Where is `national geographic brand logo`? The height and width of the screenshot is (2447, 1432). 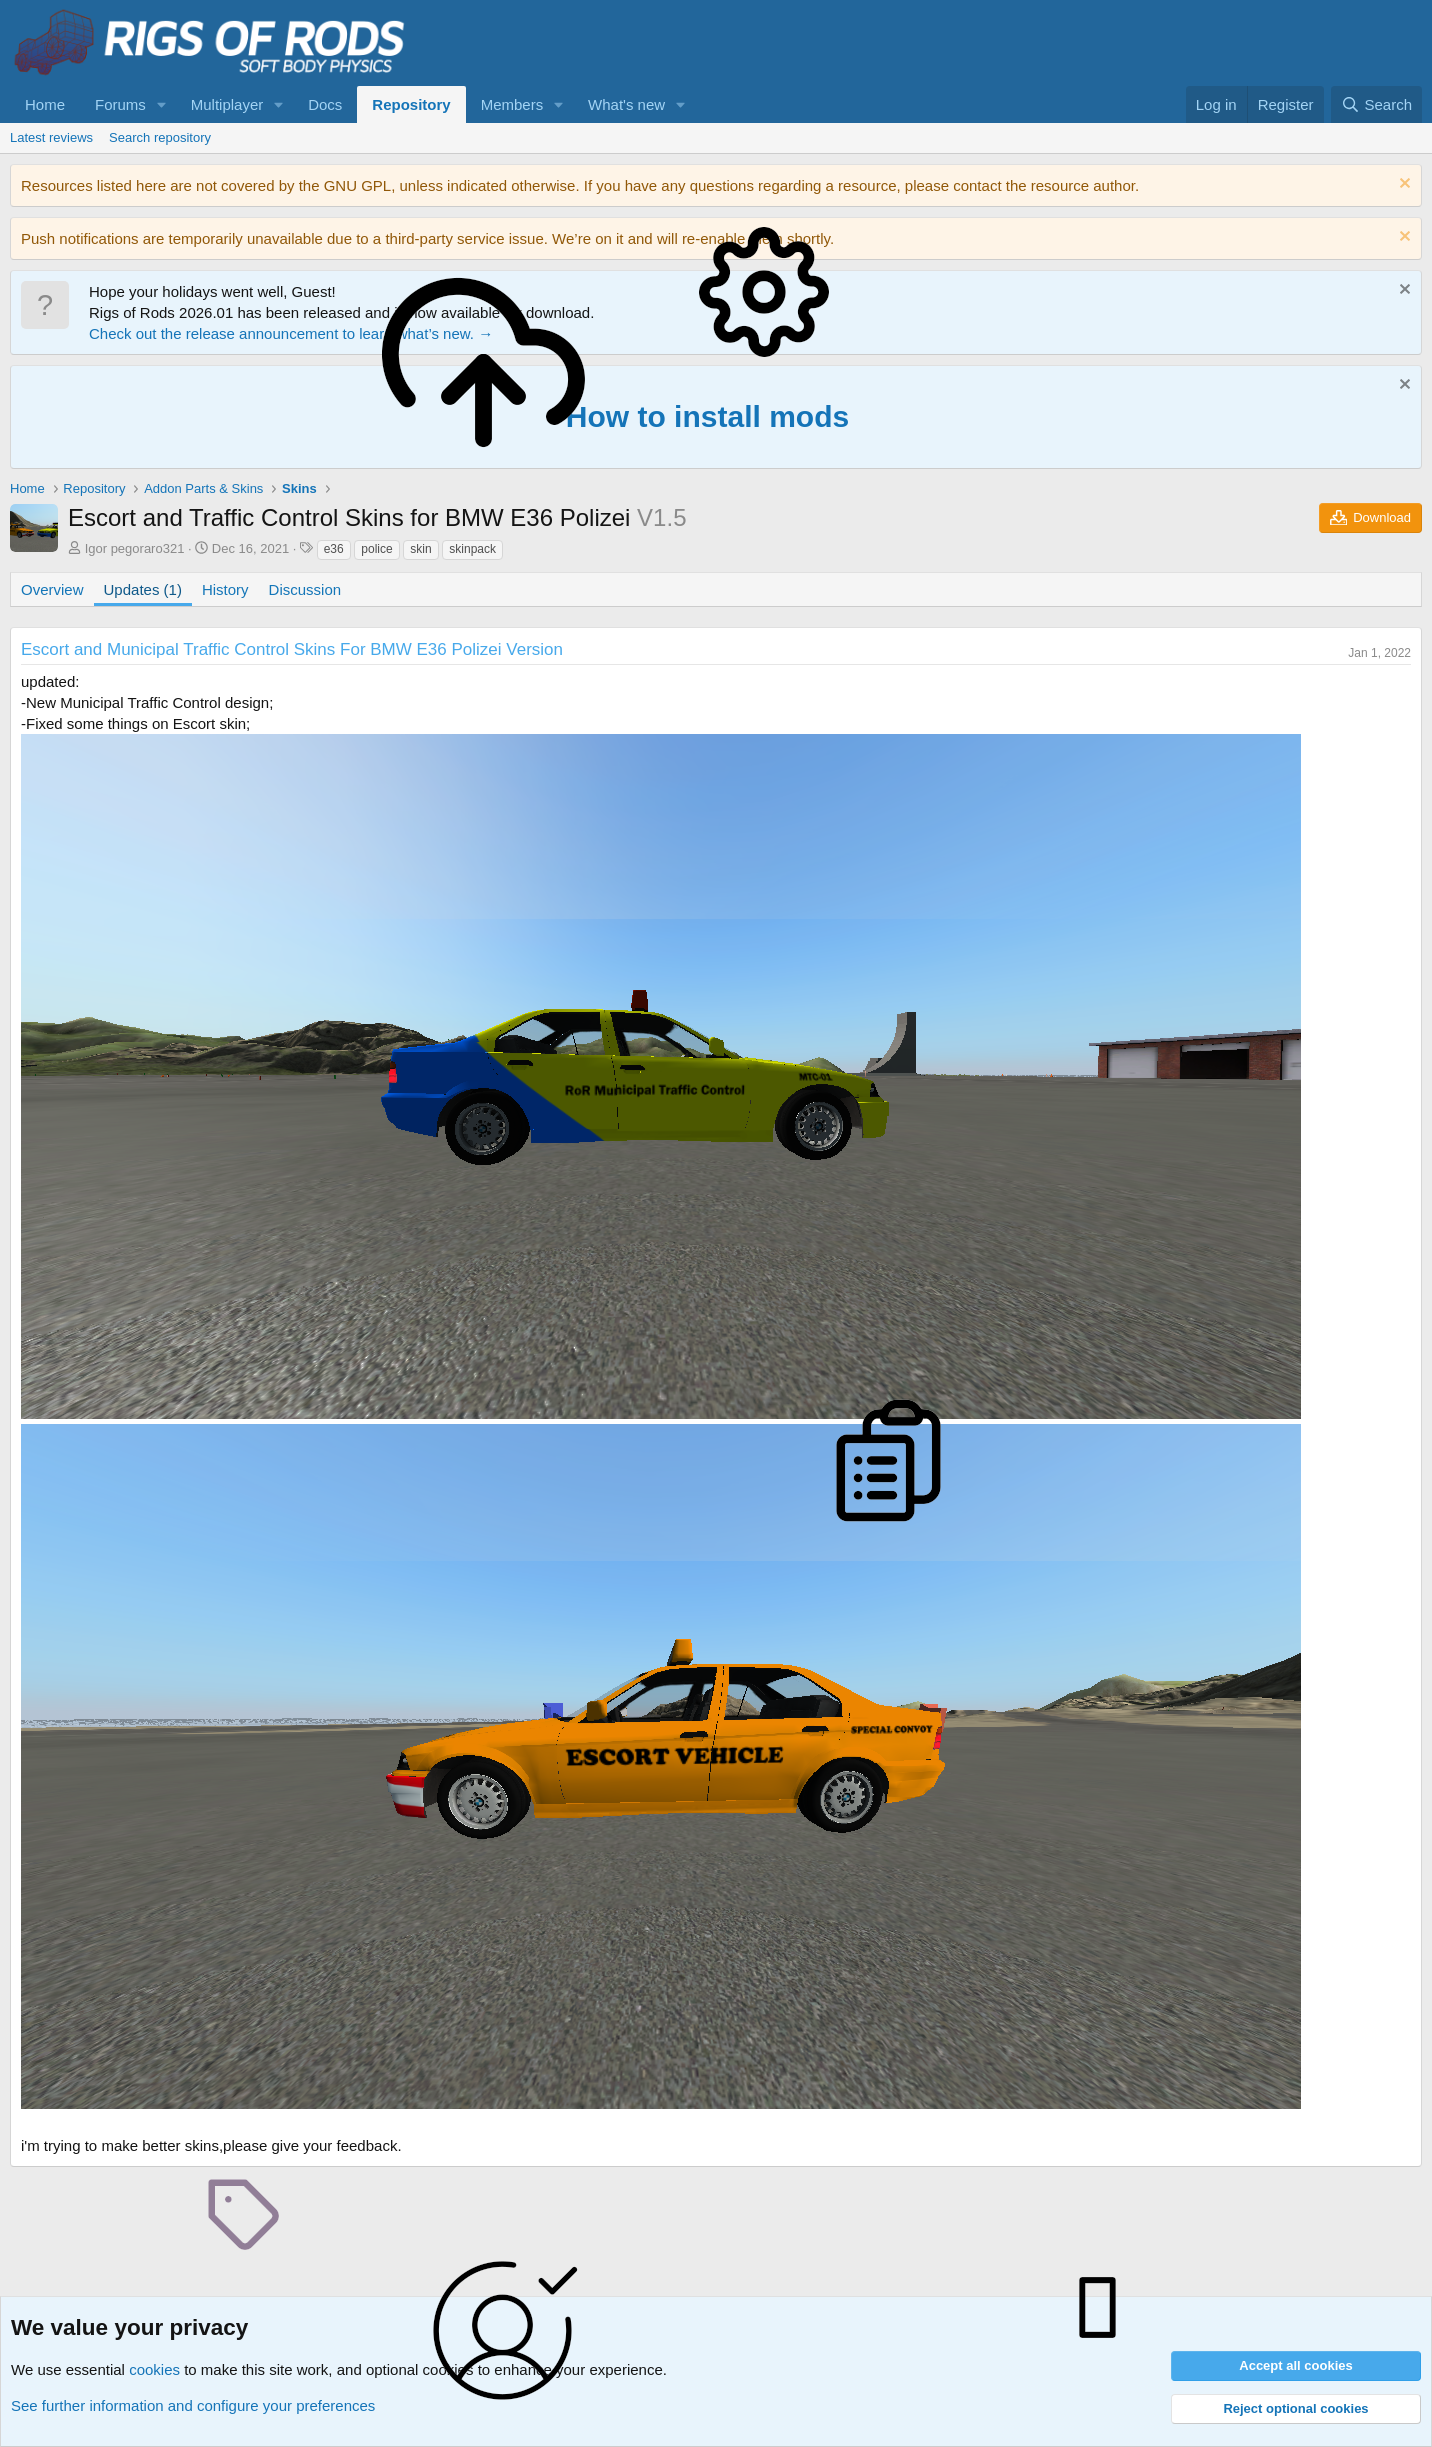
national geographic brand logo is located at coordinates (1097, 2307).